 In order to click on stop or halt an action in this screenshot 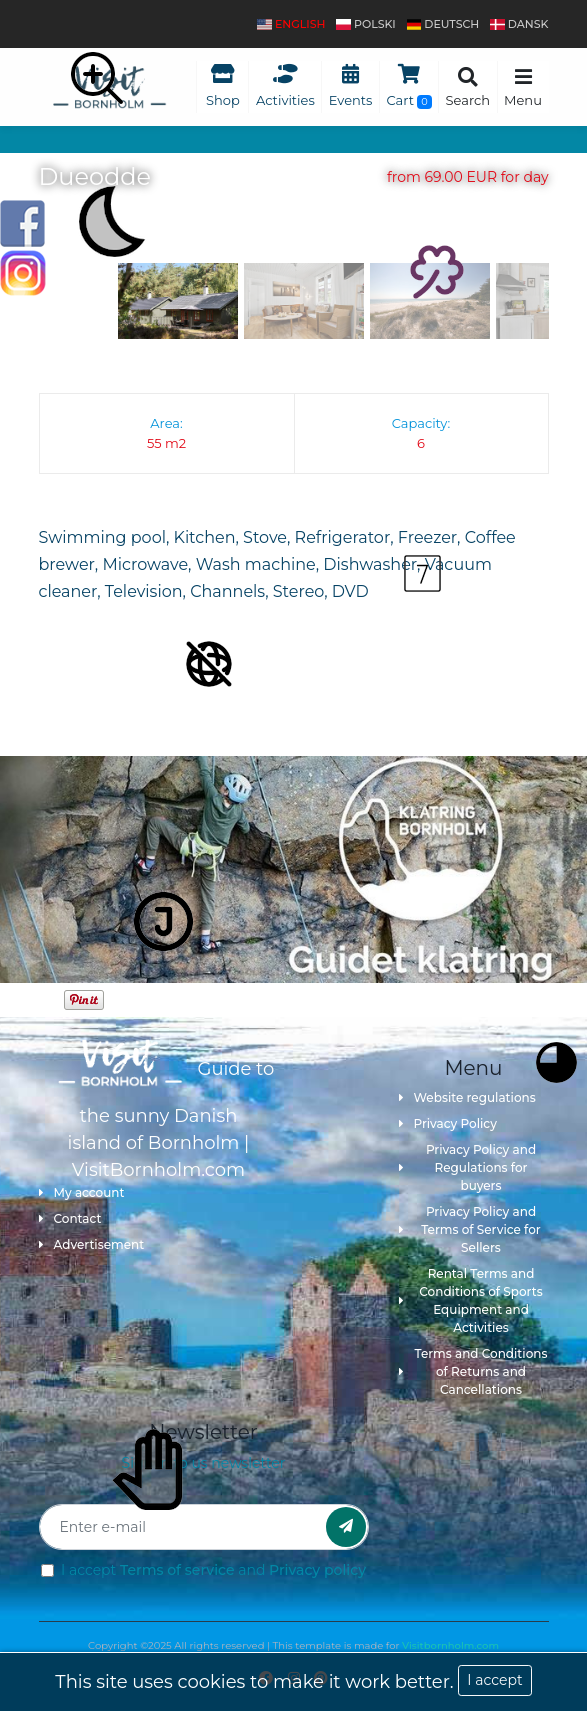, I will do `click(148, 1469)`.